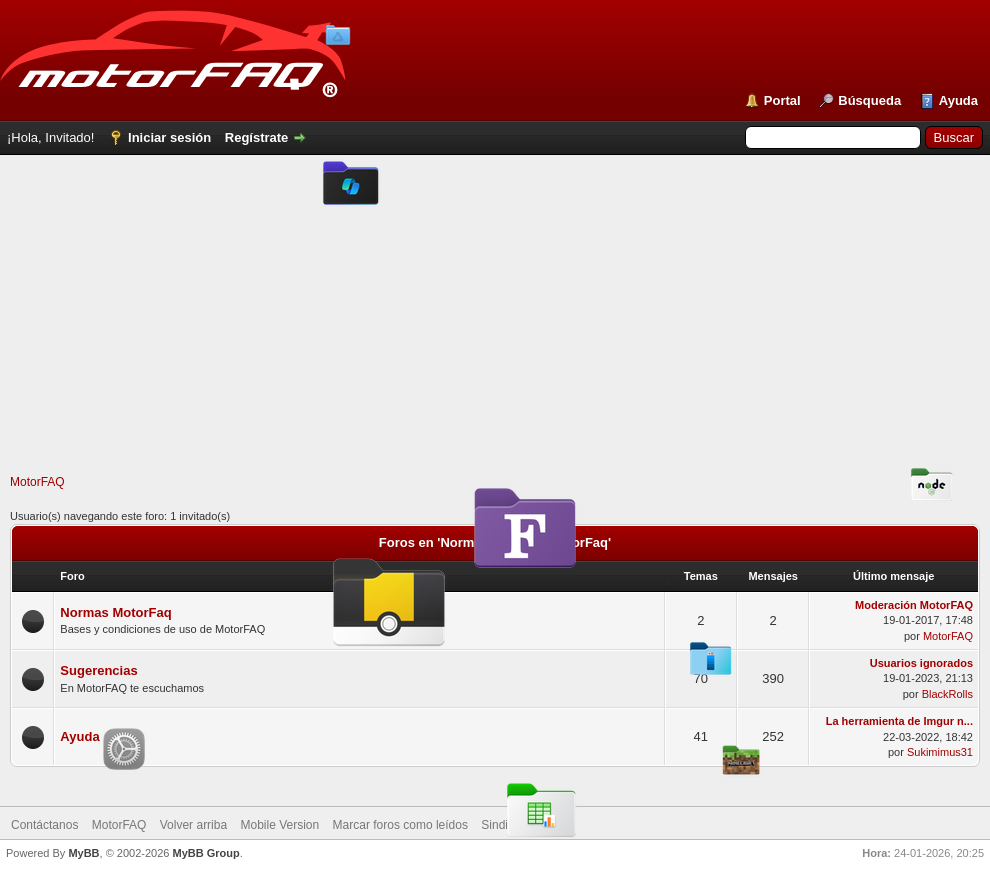 This screenshot has height=875, width=990. Describe the element at coordinates (524, 530) in the screenshot. I see `folder containing fortran source code files` at that location.